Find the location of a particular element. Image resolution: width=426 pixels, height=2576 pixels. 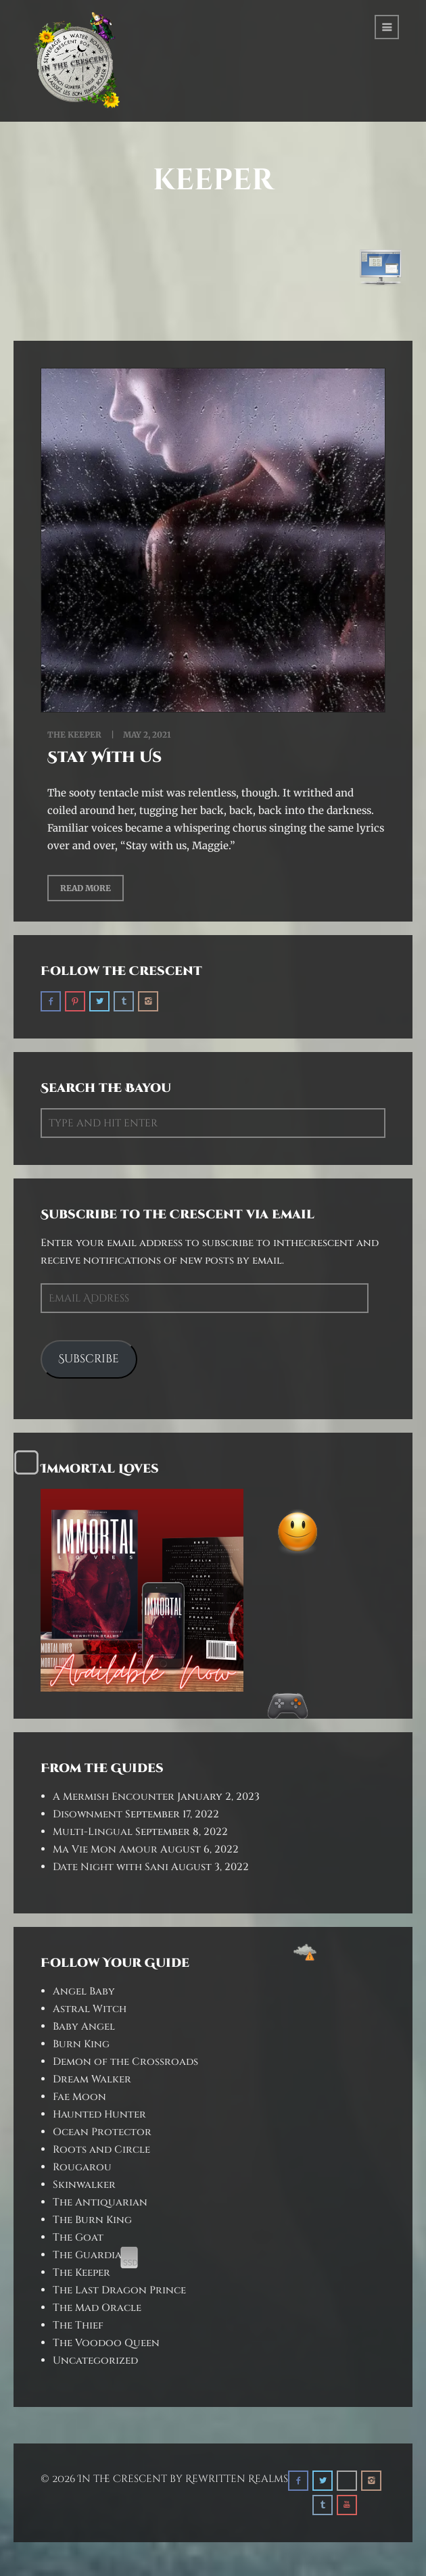

indicates severe weather warning in your area is located at coordinates (305, 1951).